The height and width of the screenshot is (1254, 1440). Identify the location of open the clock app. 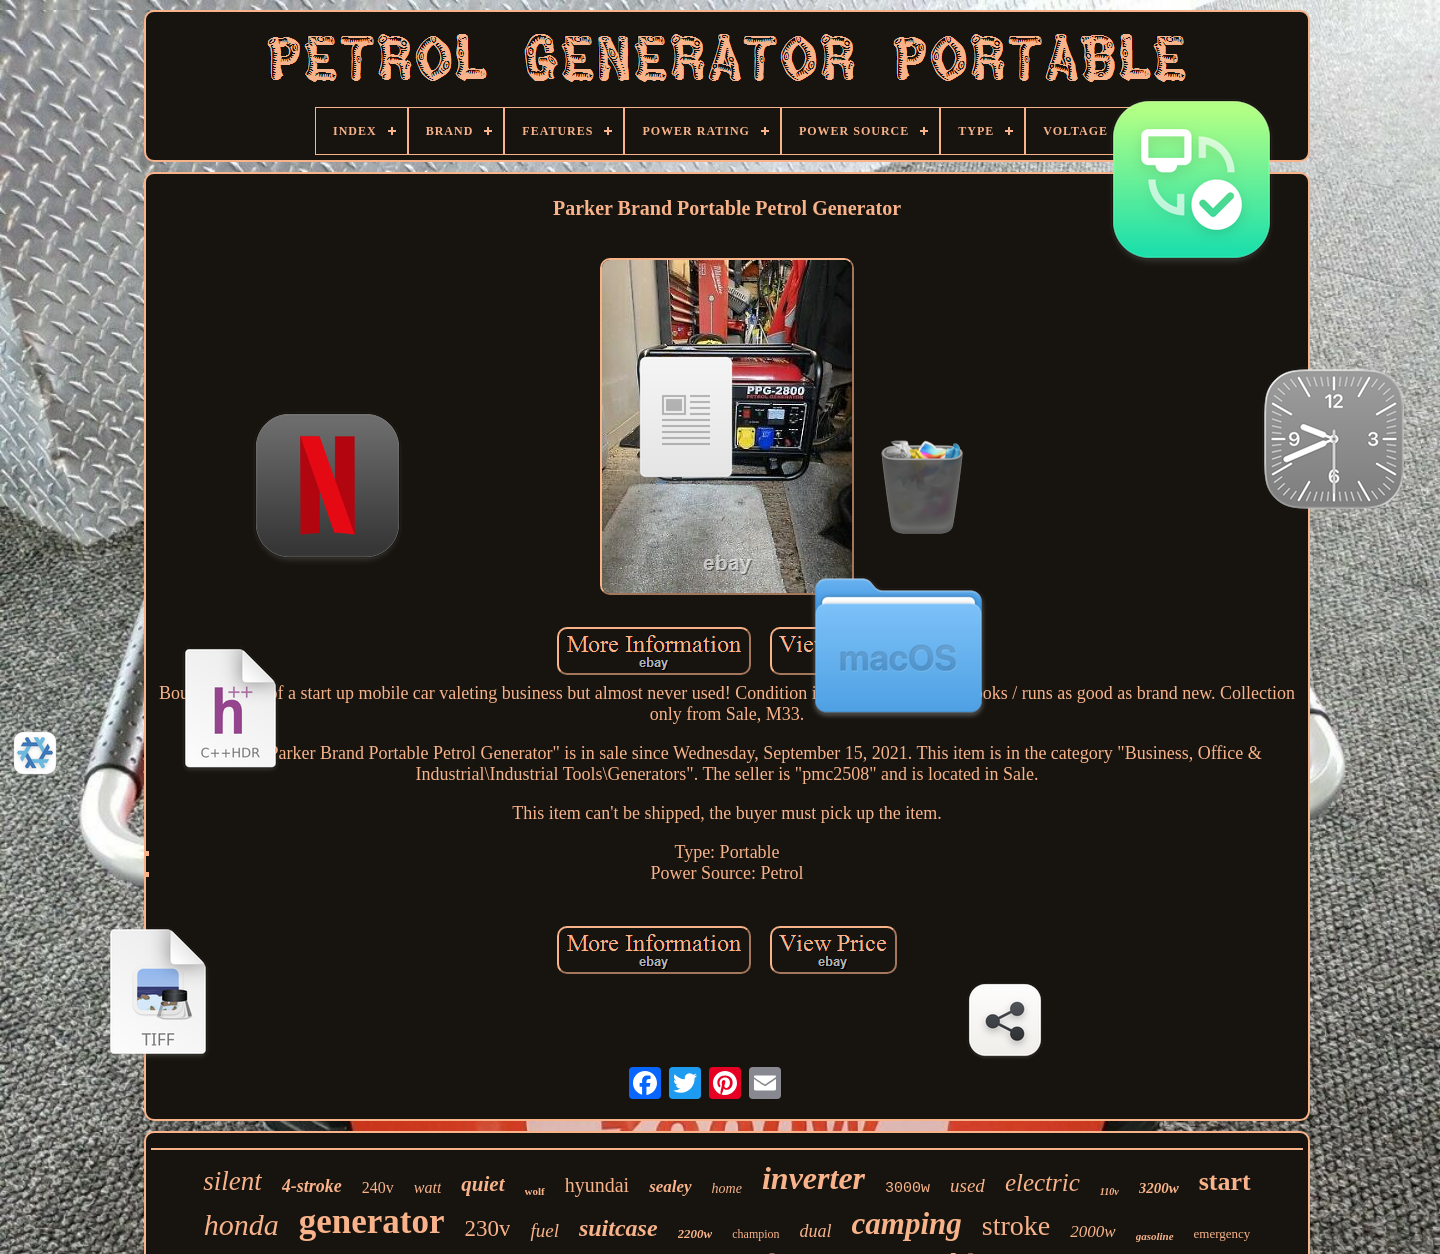
(1334, 439).